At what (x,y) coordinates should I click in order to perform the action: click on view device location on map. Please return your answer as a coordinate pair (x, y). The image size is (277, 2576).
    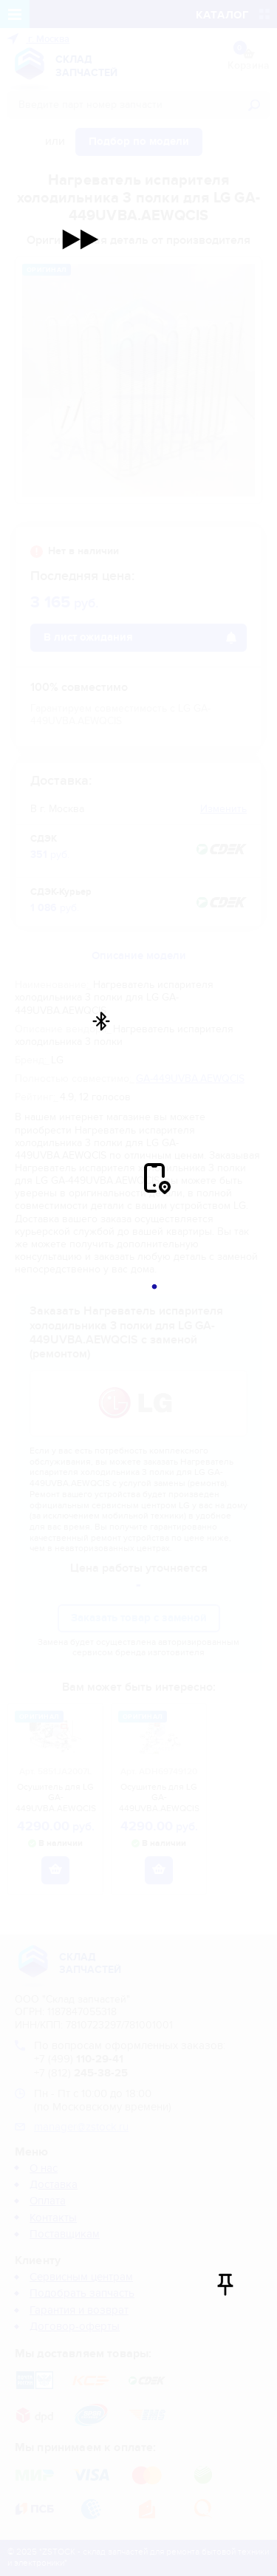
    Looking at the image, I should click on (154, 1178).